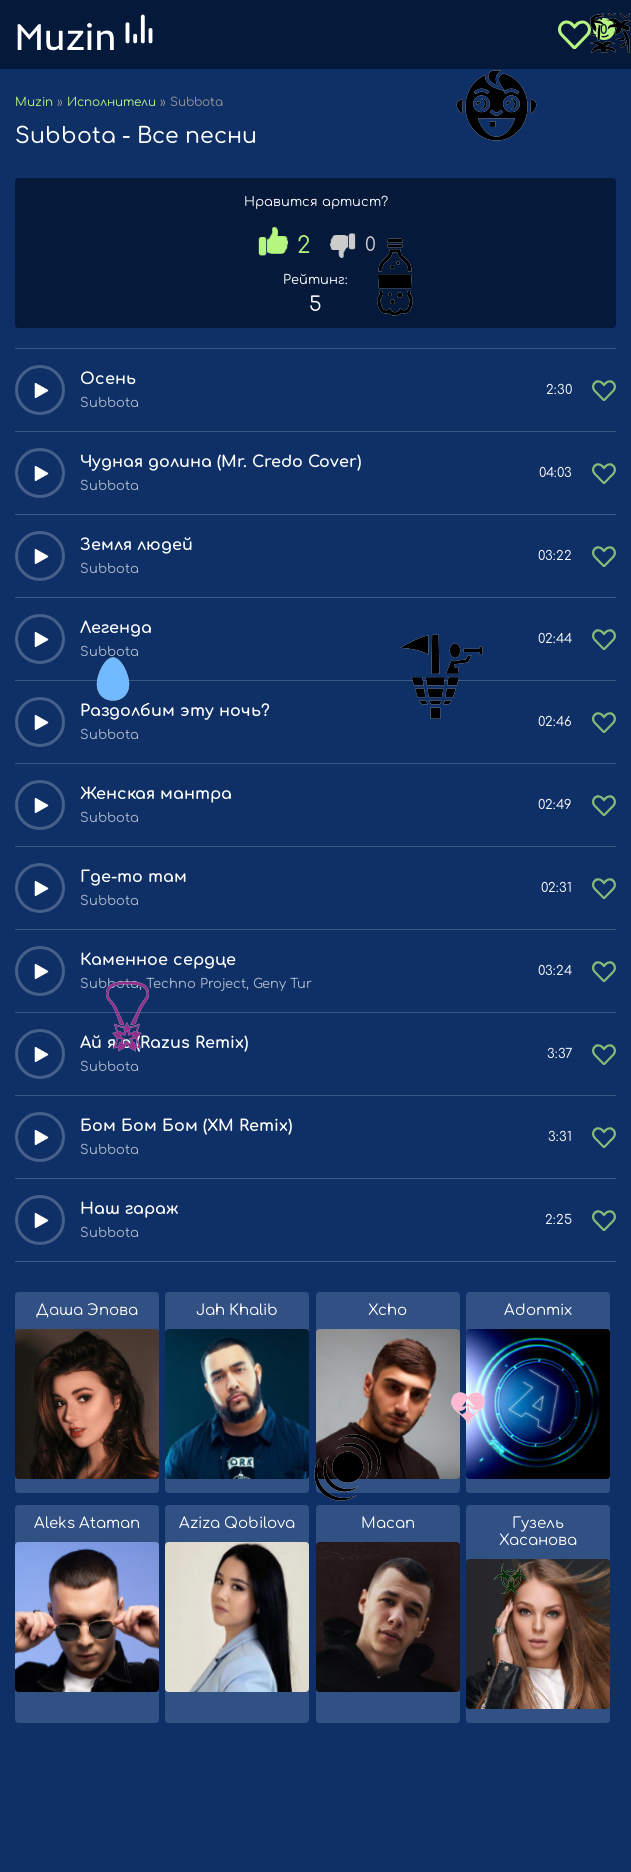 The width and height of the screenshot is (631, 1872). What do you see at coordinates (441, 675) in the screenshot?
I see `access the lookout or observation point` at bounding box center [441, 675].